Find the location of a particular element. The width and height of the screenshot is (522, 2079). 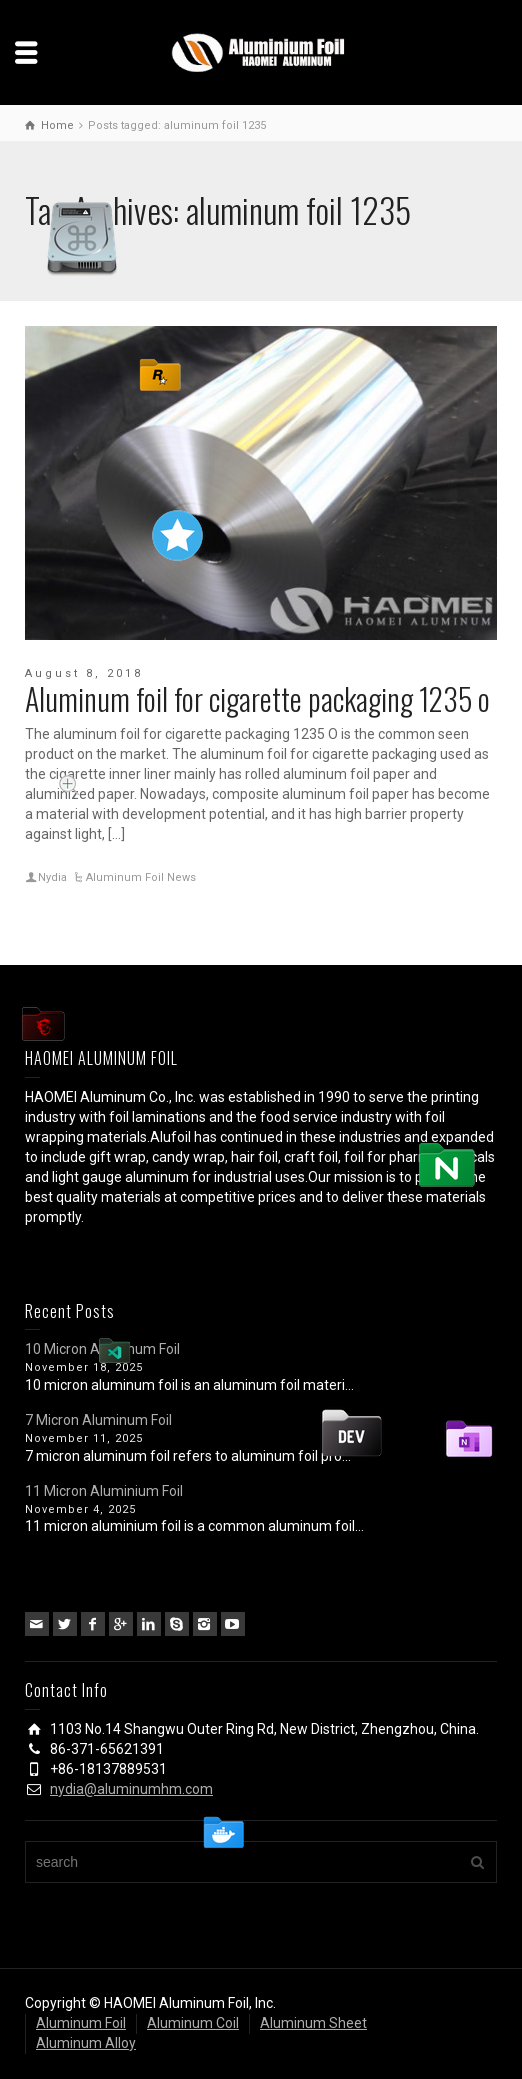

open msi-branded files folder is located at coordinates (43, 1025).